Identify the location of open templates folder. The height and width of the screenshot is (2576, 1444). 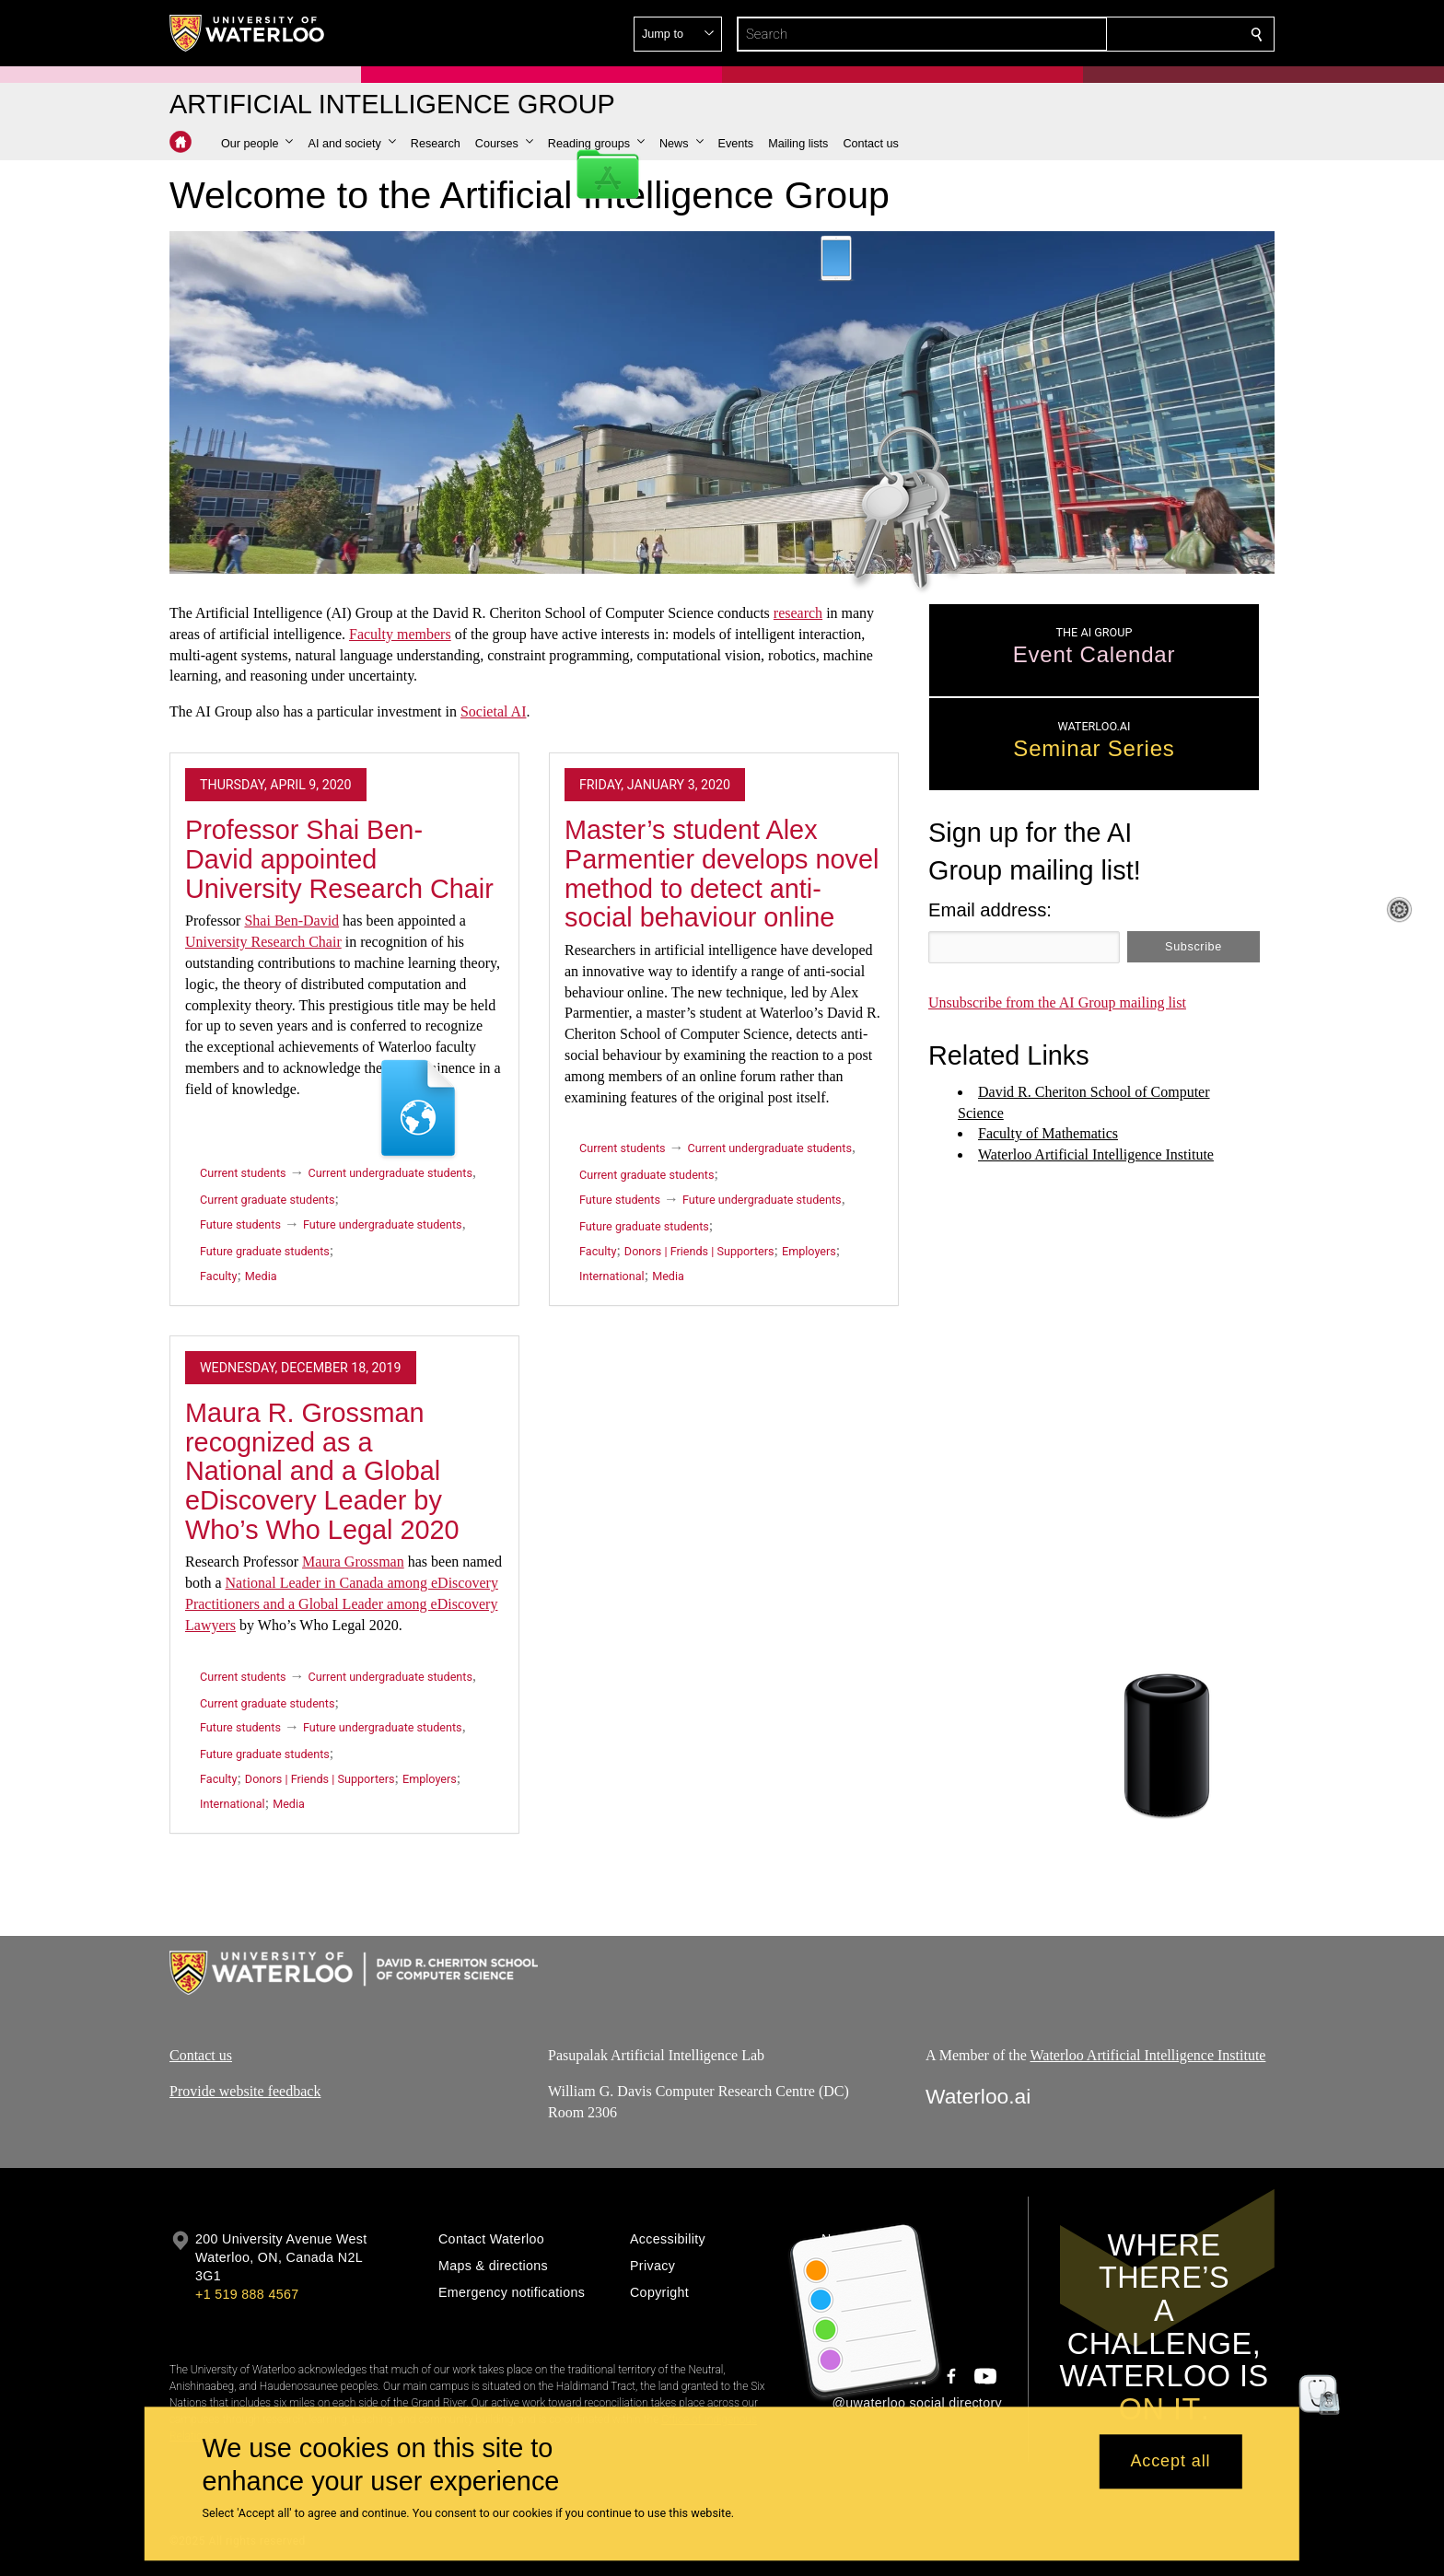
(608, 174).